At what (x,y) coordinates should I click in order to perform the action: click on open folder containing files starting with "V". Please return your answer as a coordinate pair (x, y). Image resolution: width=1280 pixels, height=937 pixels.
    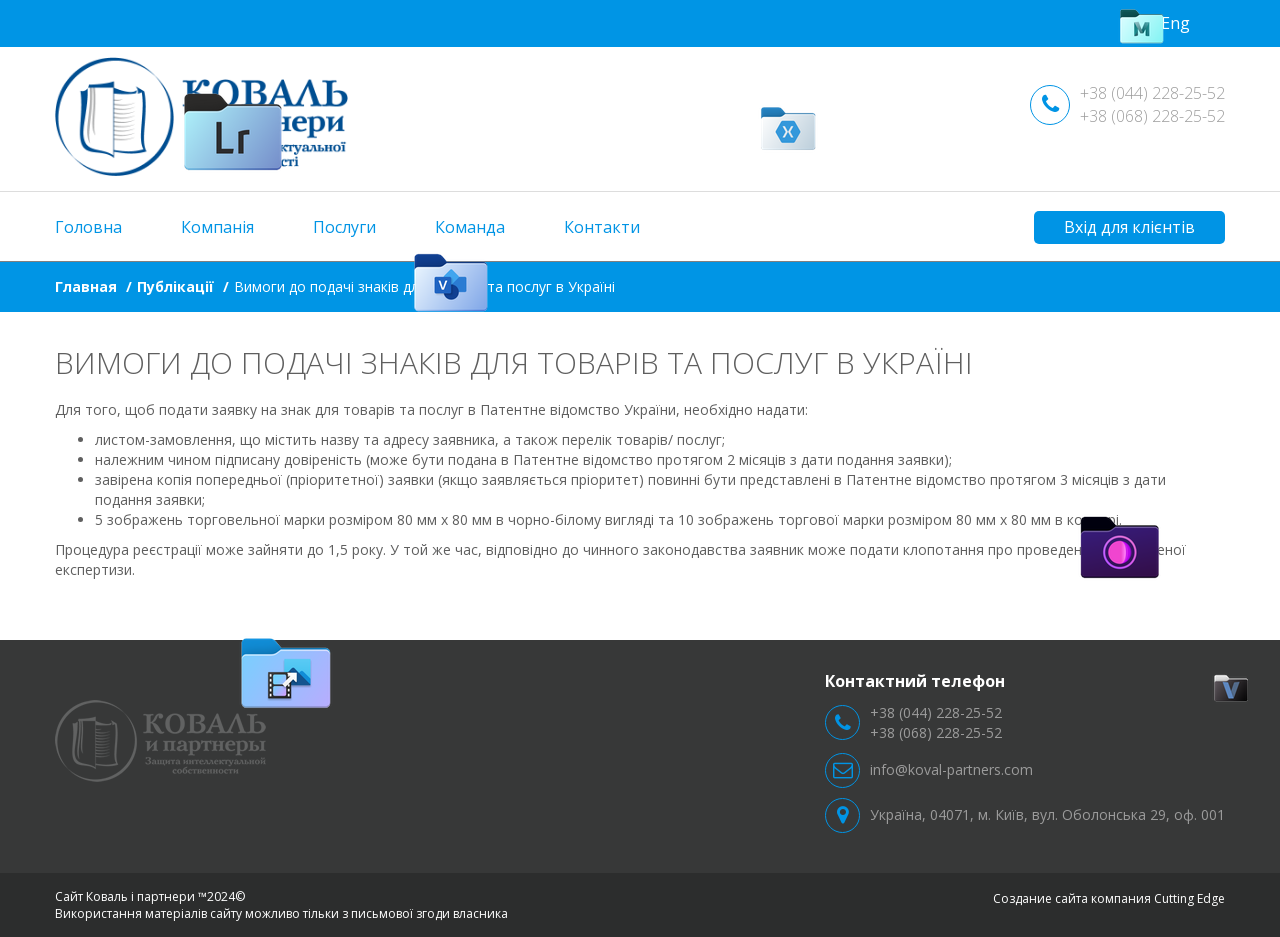
    Looking at the image, I should click on (1231, 689).